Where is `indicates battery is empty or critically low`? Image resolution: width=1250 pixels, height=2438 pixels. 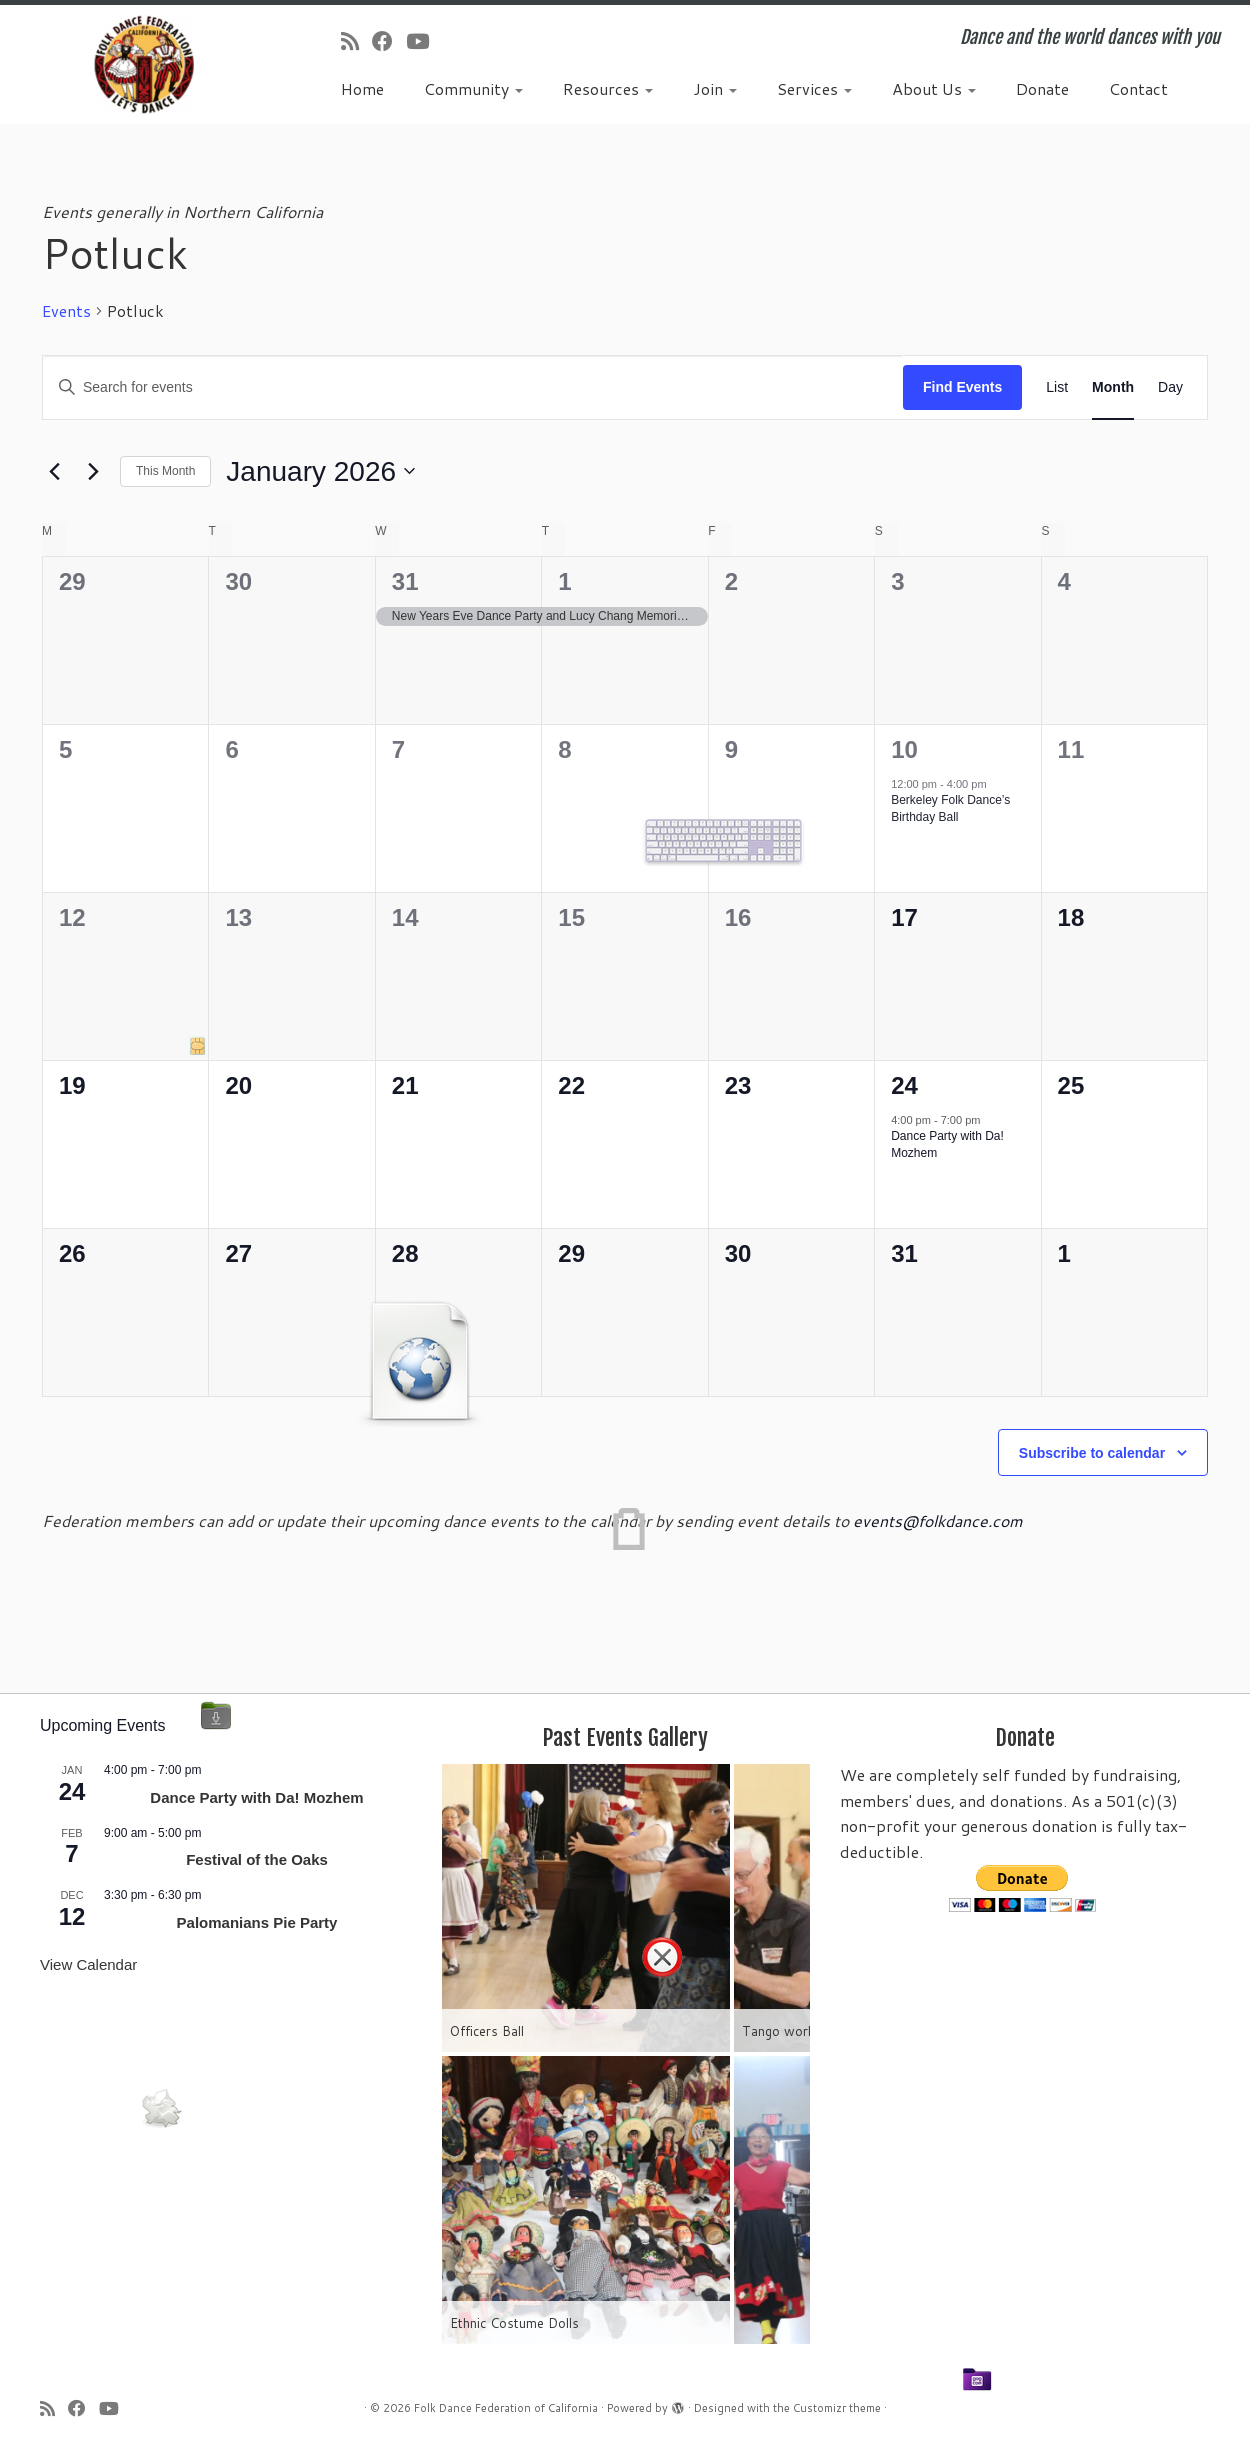
indicates battery is empty or critically low is located at coordinates (629, 1529).